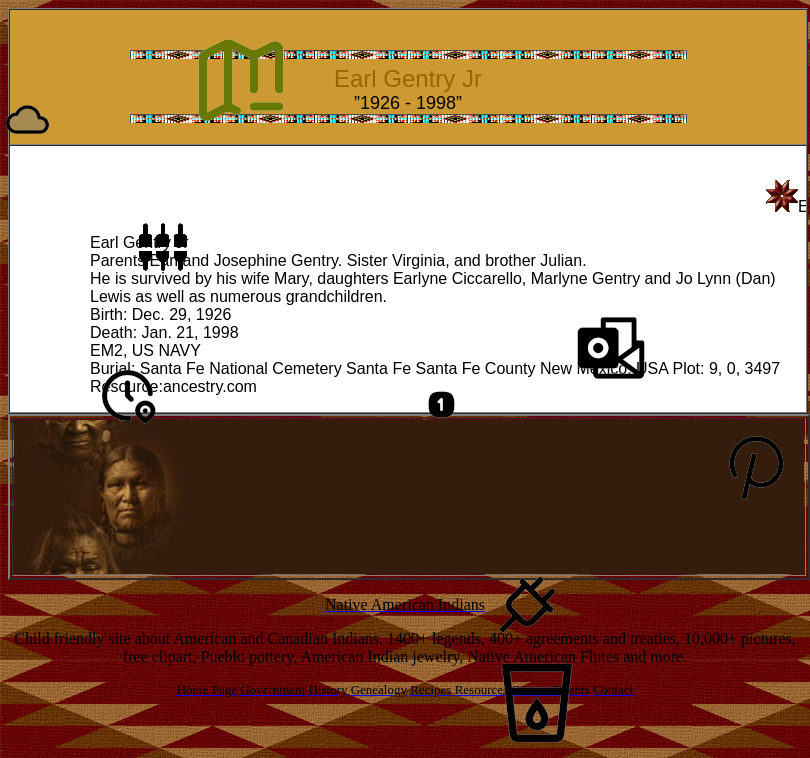  Describe the element at coordinates (27, 119) in the screenshot. I see `access cloud storage` at that location.